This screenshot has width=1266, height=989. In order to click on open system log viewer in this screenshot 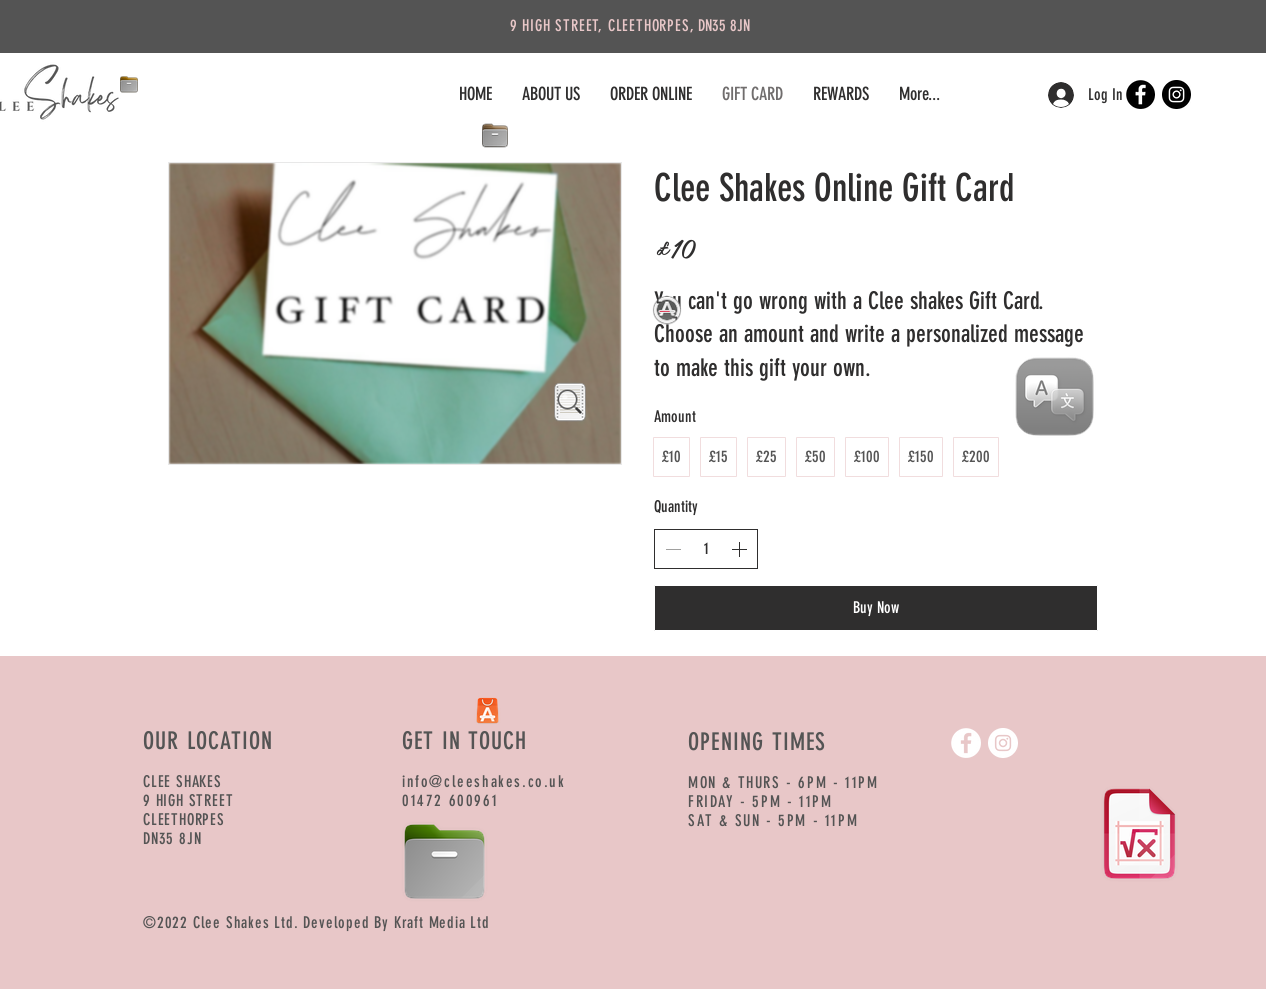, I will do `click(570, 402)`.